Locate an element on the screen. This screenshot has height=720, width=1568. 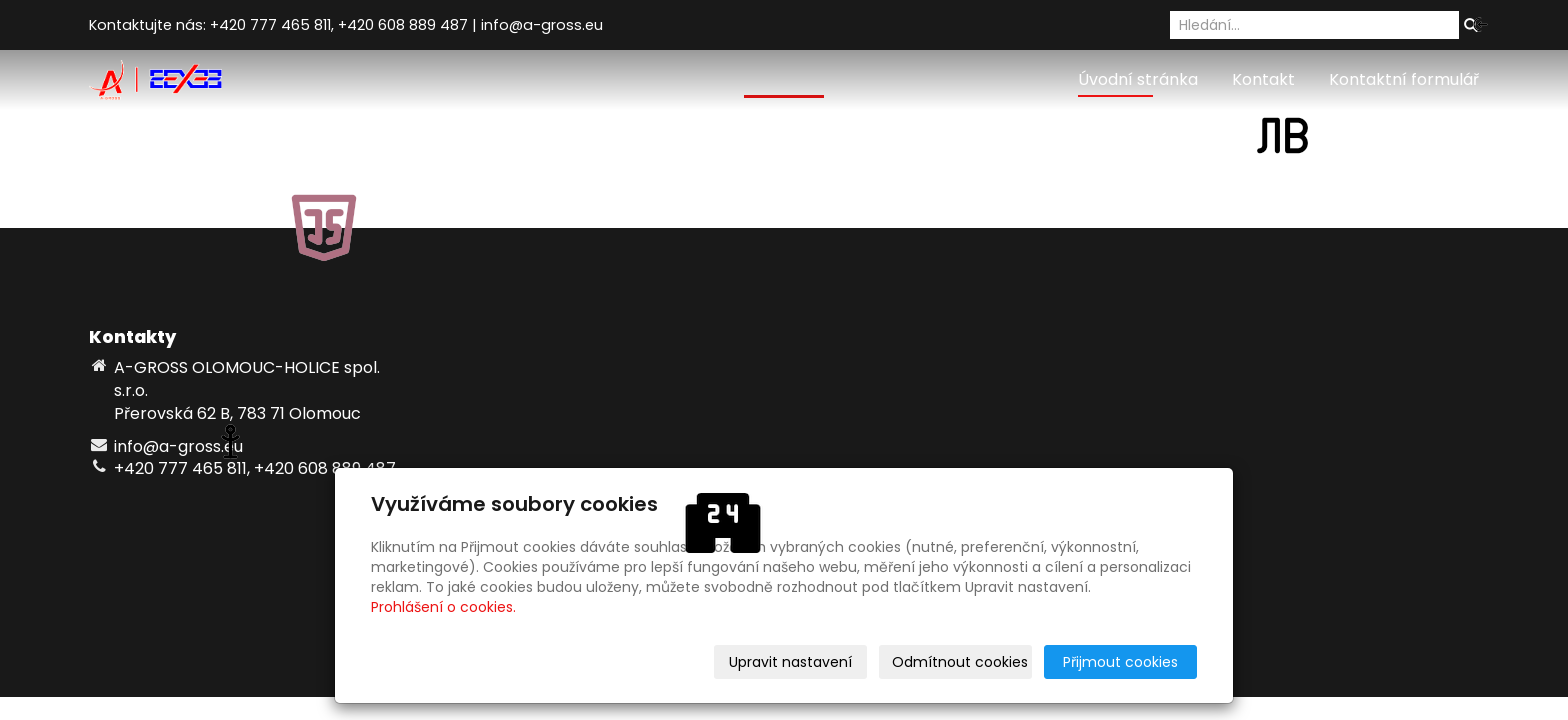
return to previous screen is located at coordinates (1480, 24).